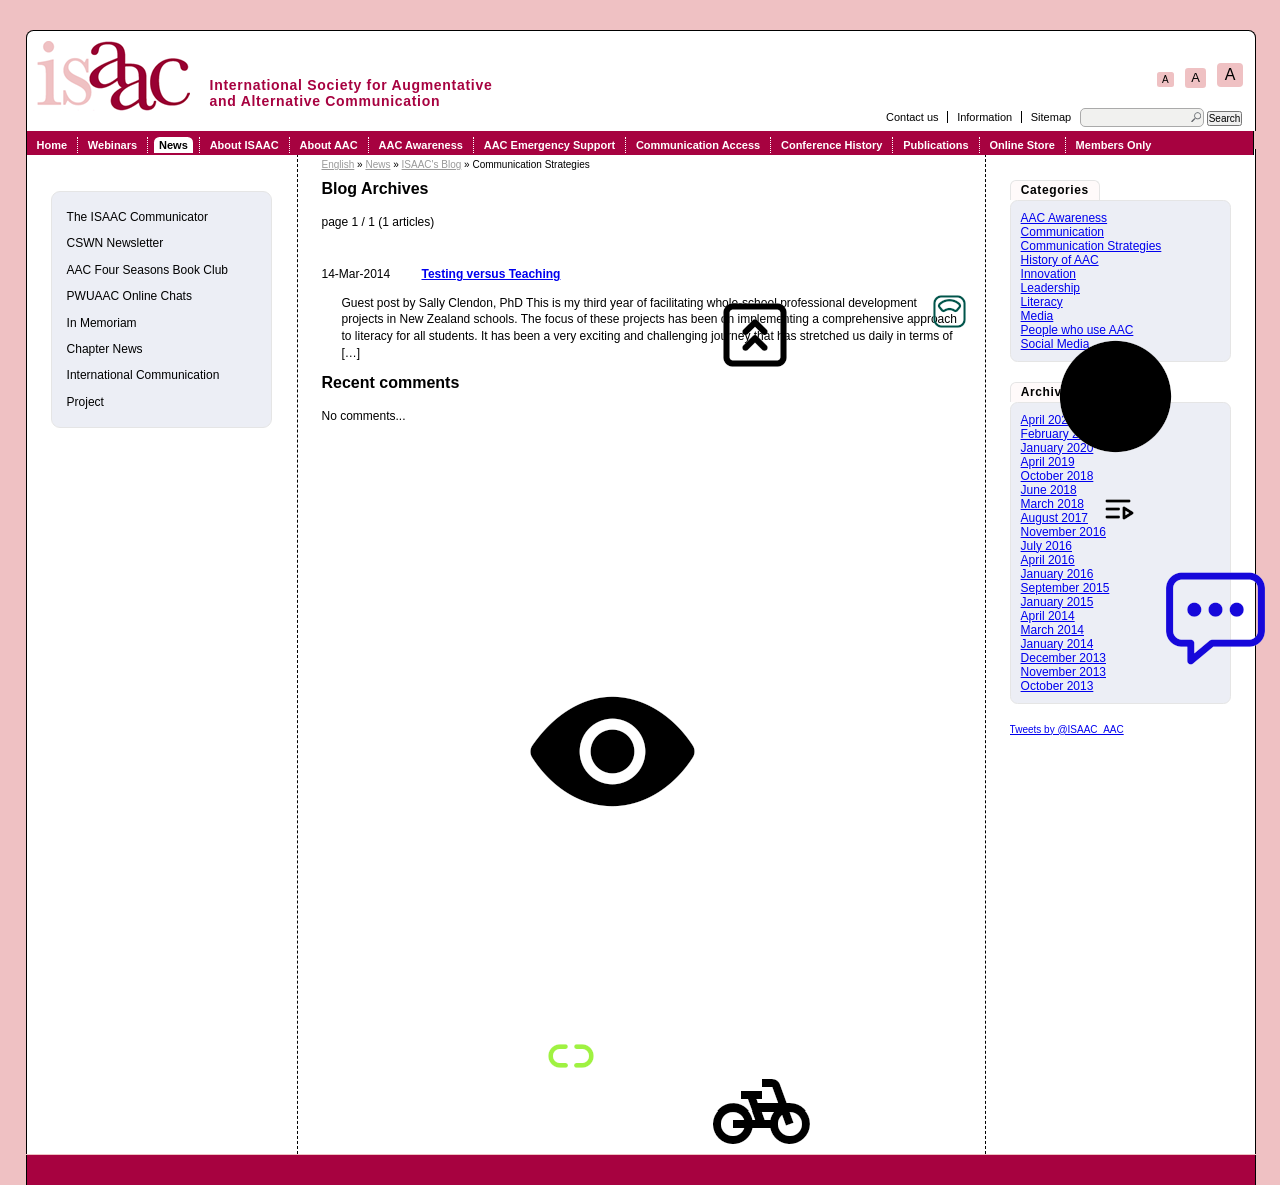  Describe the element at coordinates (755, 335) in the screenshot. I see `scroll to top of page` at that location.